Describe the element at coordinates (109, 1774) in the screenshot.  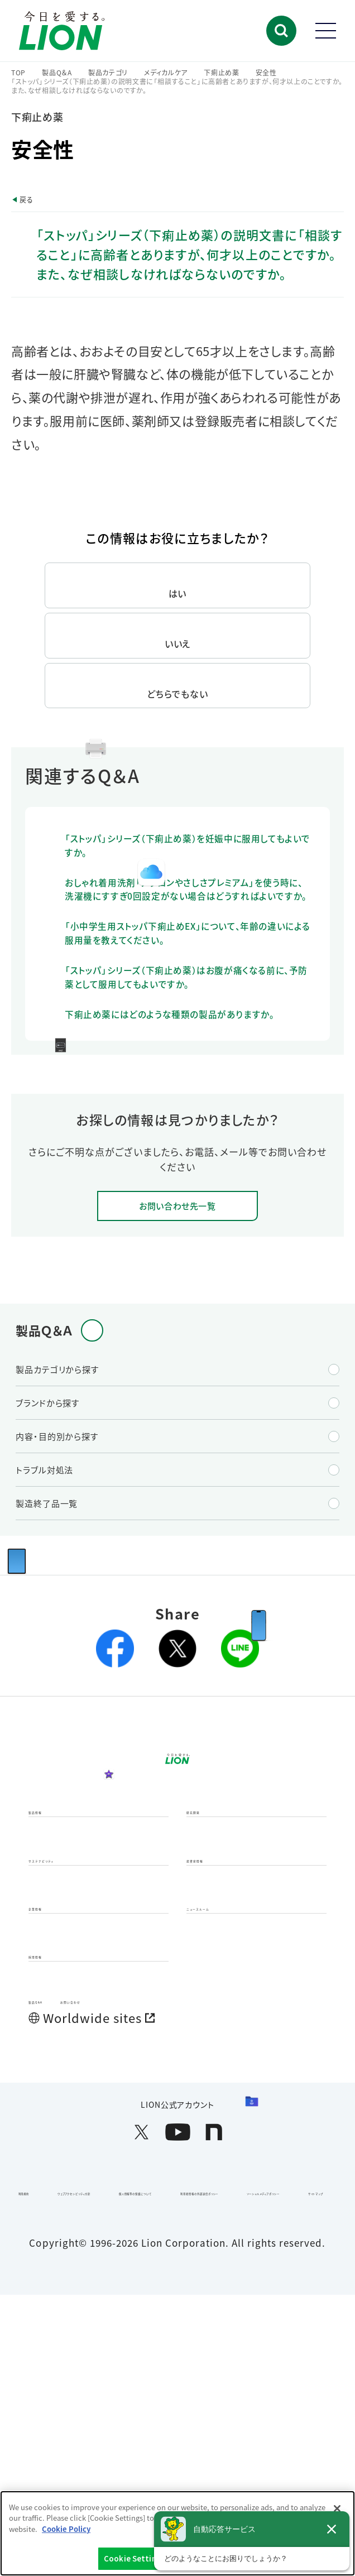
I see `open iMovie video editing application` at that location.